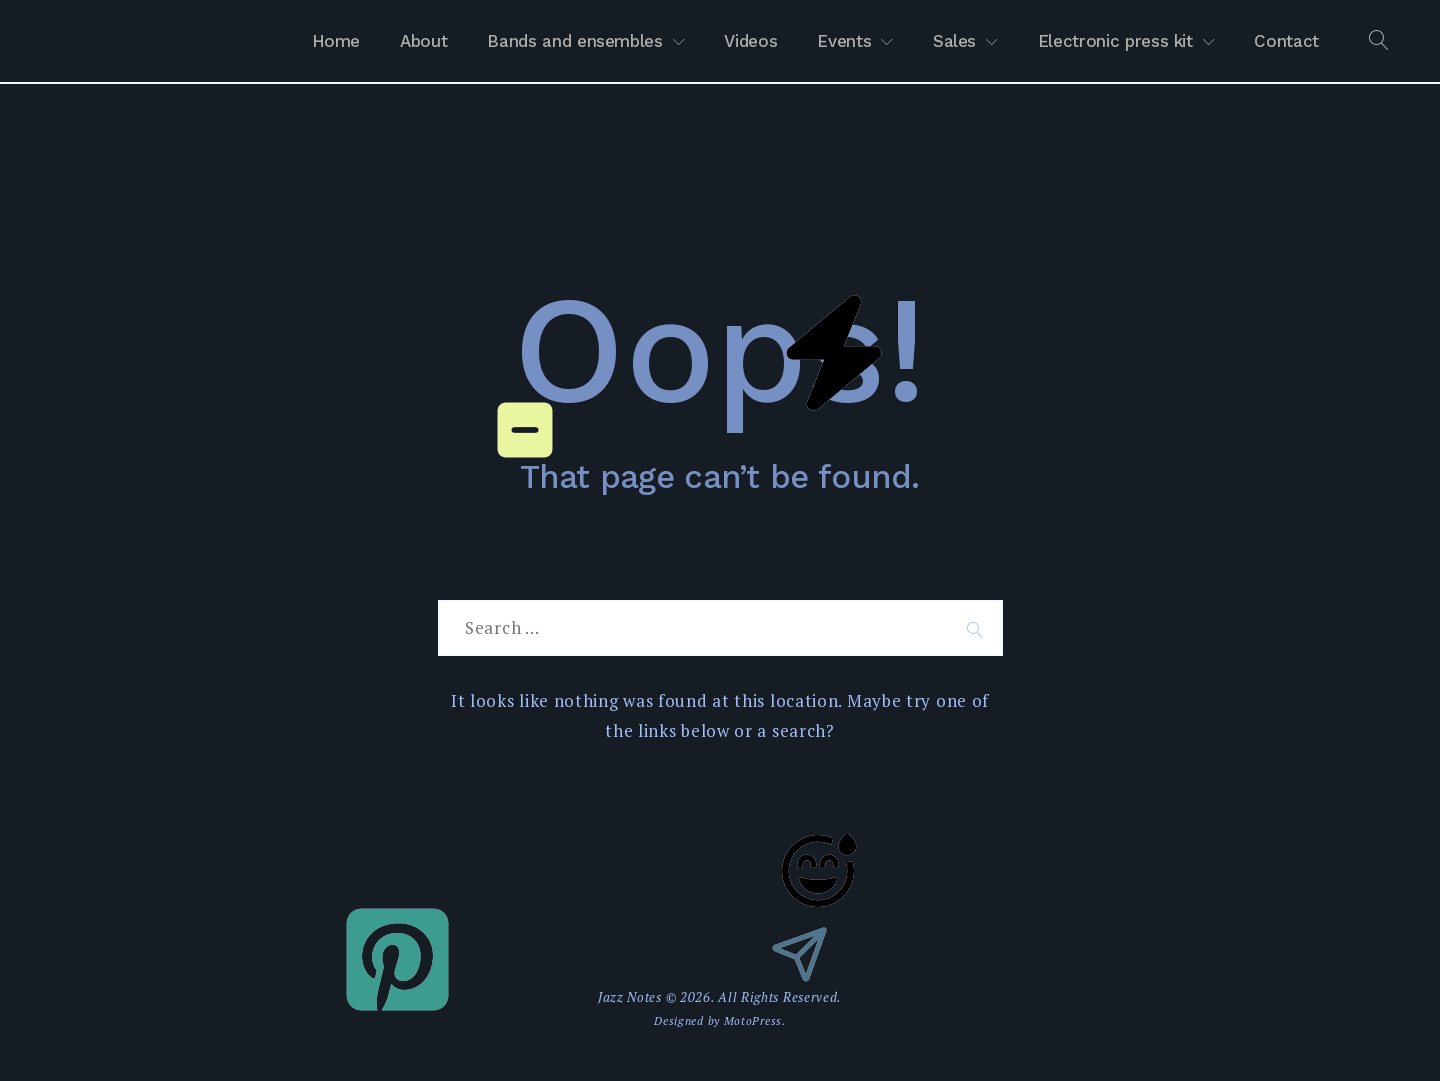  What do you see at coordinates (525, 430) in the screenshot?
I see `remove an item from a list` at bounding box center [525, 430].